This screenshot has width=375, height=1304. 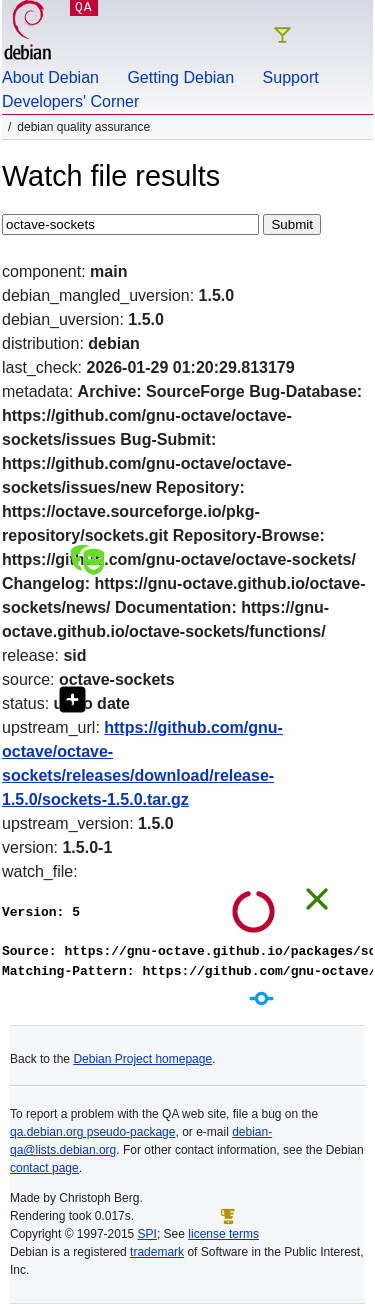 I want to click on add a new item, so click(x=72, y=699).